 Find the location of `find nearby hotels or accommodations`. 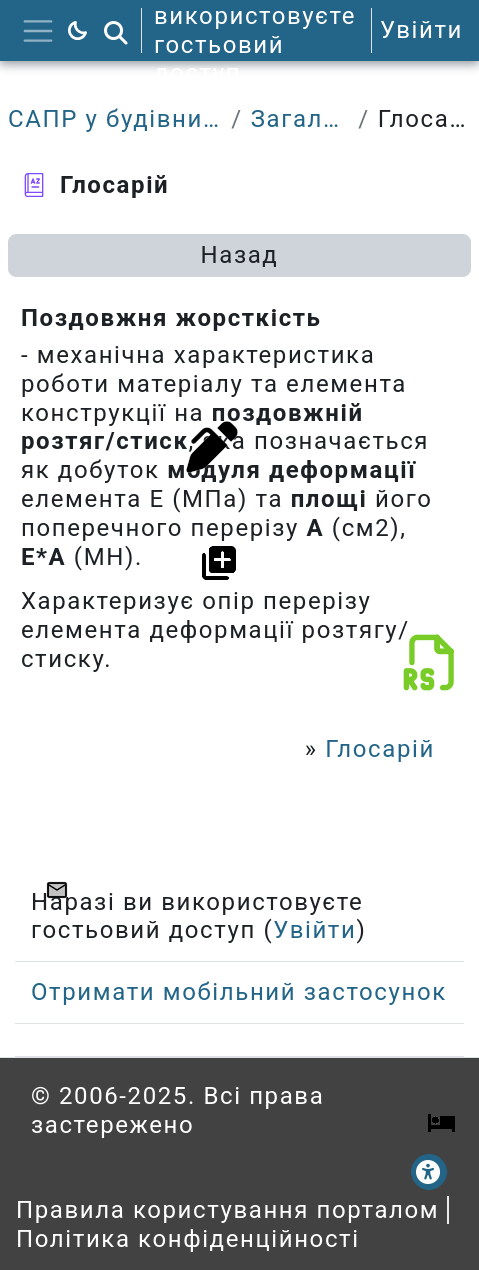

find nearby hotels or accommodations is located at coordinates (441, 1122).